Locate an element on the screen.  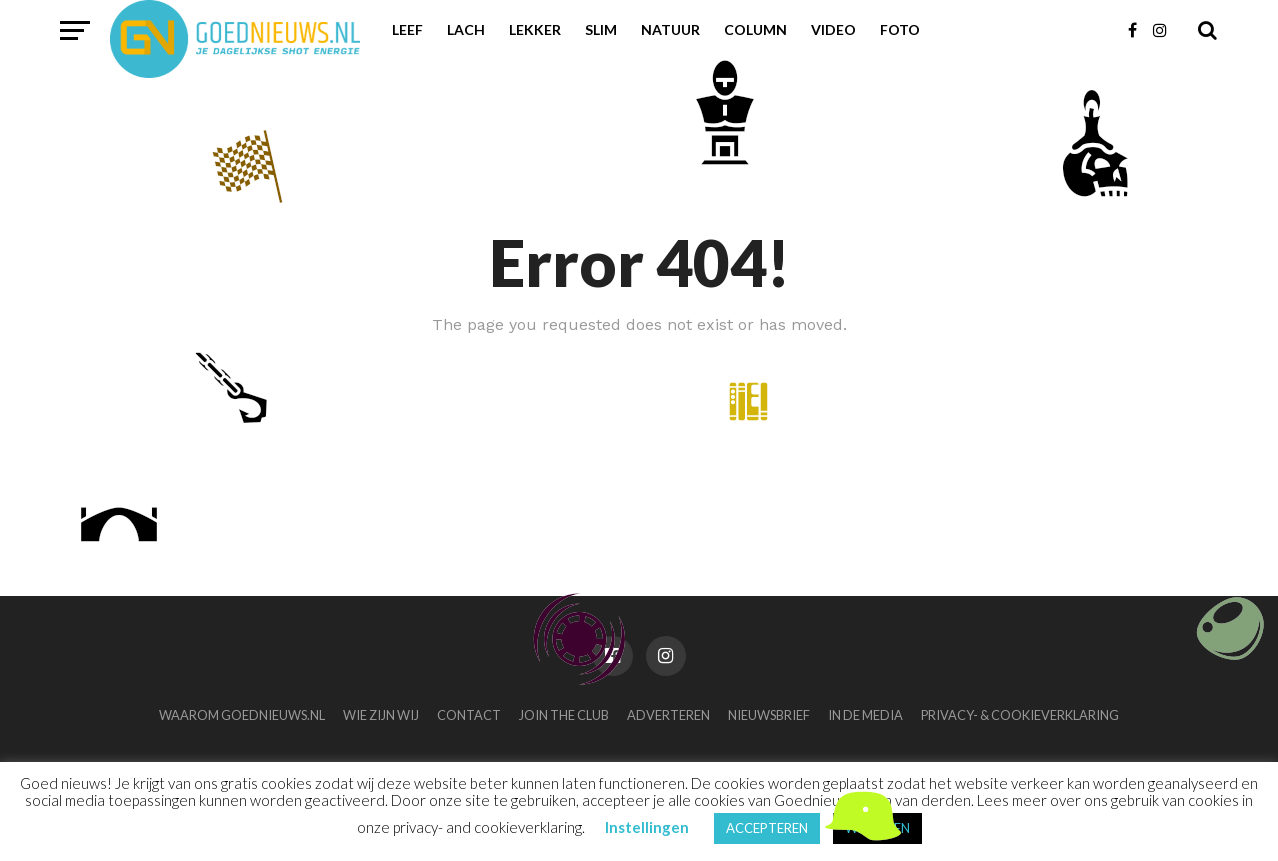
access your library or book collection is located at coordinates (748, 401).